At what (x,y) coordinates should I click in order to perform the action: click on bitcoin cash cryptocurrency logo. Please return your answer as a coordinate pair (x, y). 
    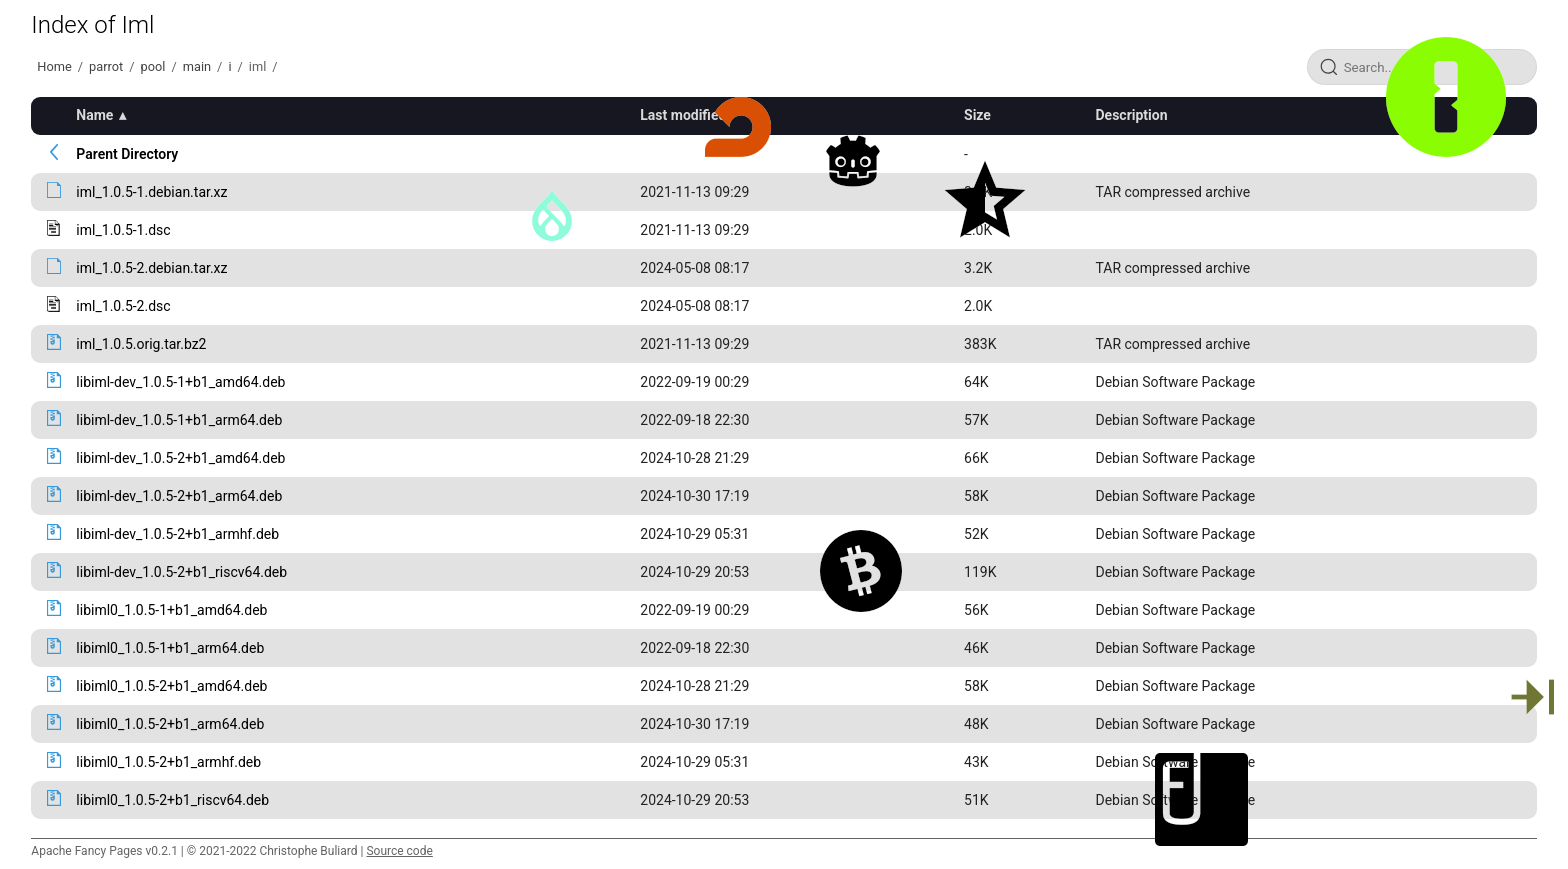
    Looking at the image, I should click on (861, 571).